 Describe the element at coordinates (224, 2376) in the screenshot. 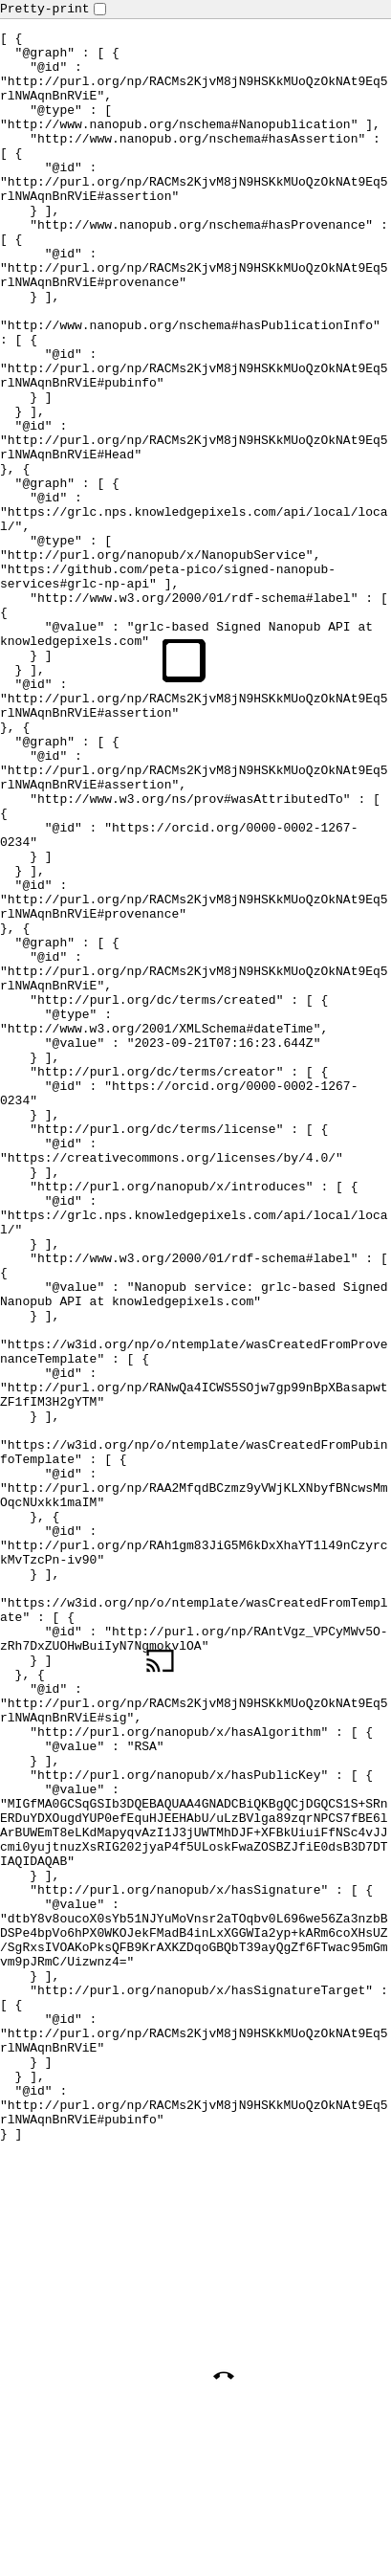

I see `end the current phone call` at that location.